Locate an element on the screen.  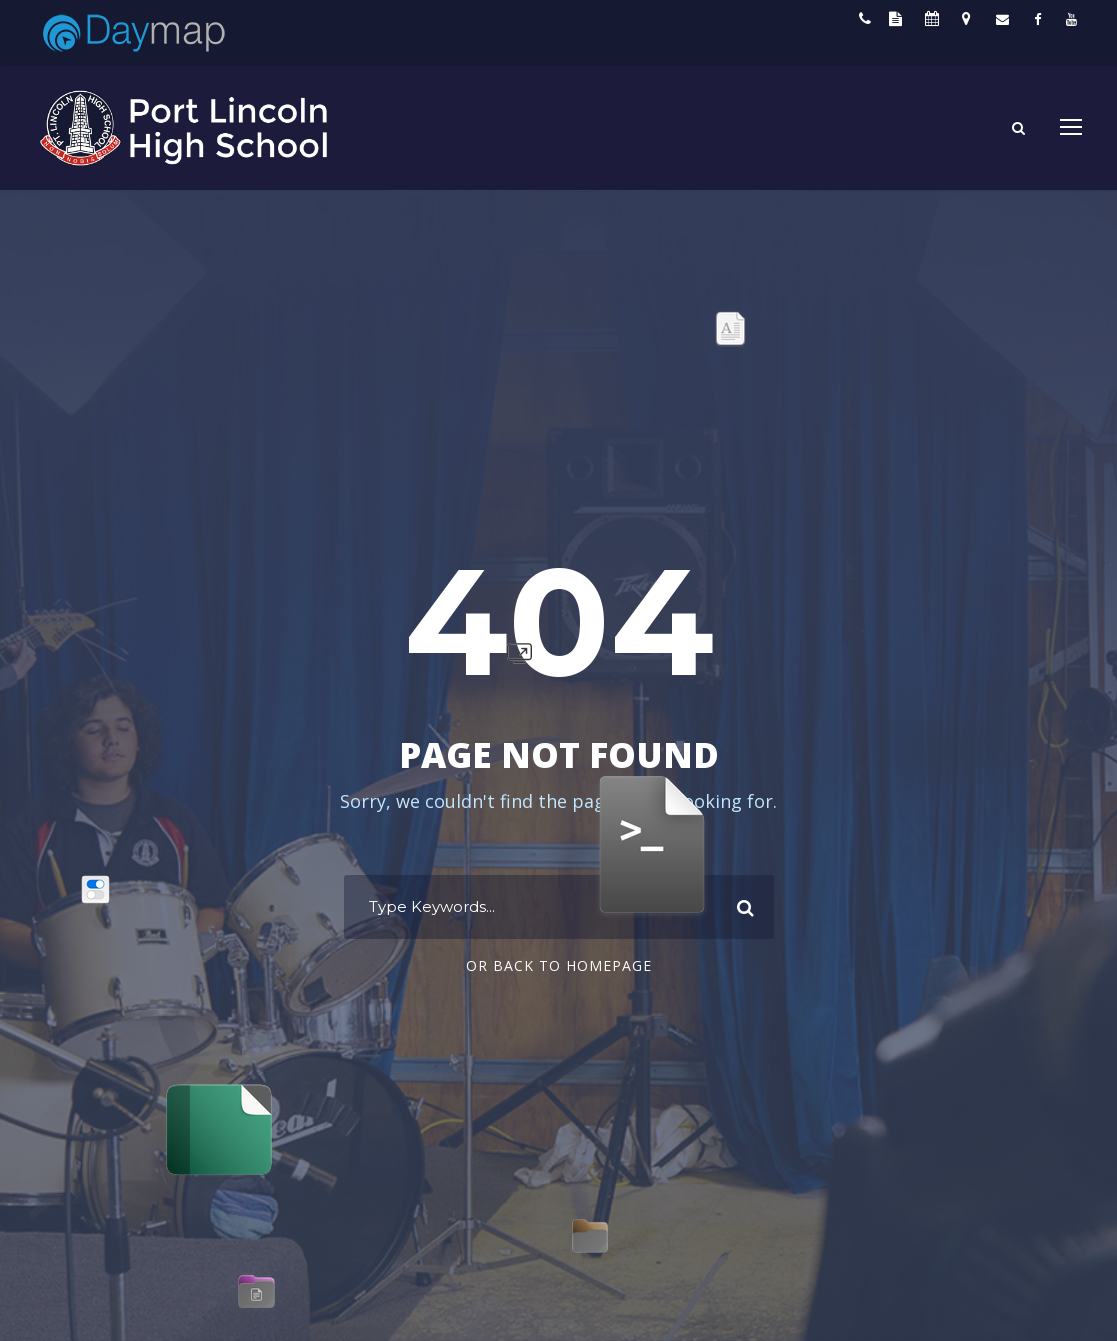
access desktop sharing settings is located at coordinates (519, 652).